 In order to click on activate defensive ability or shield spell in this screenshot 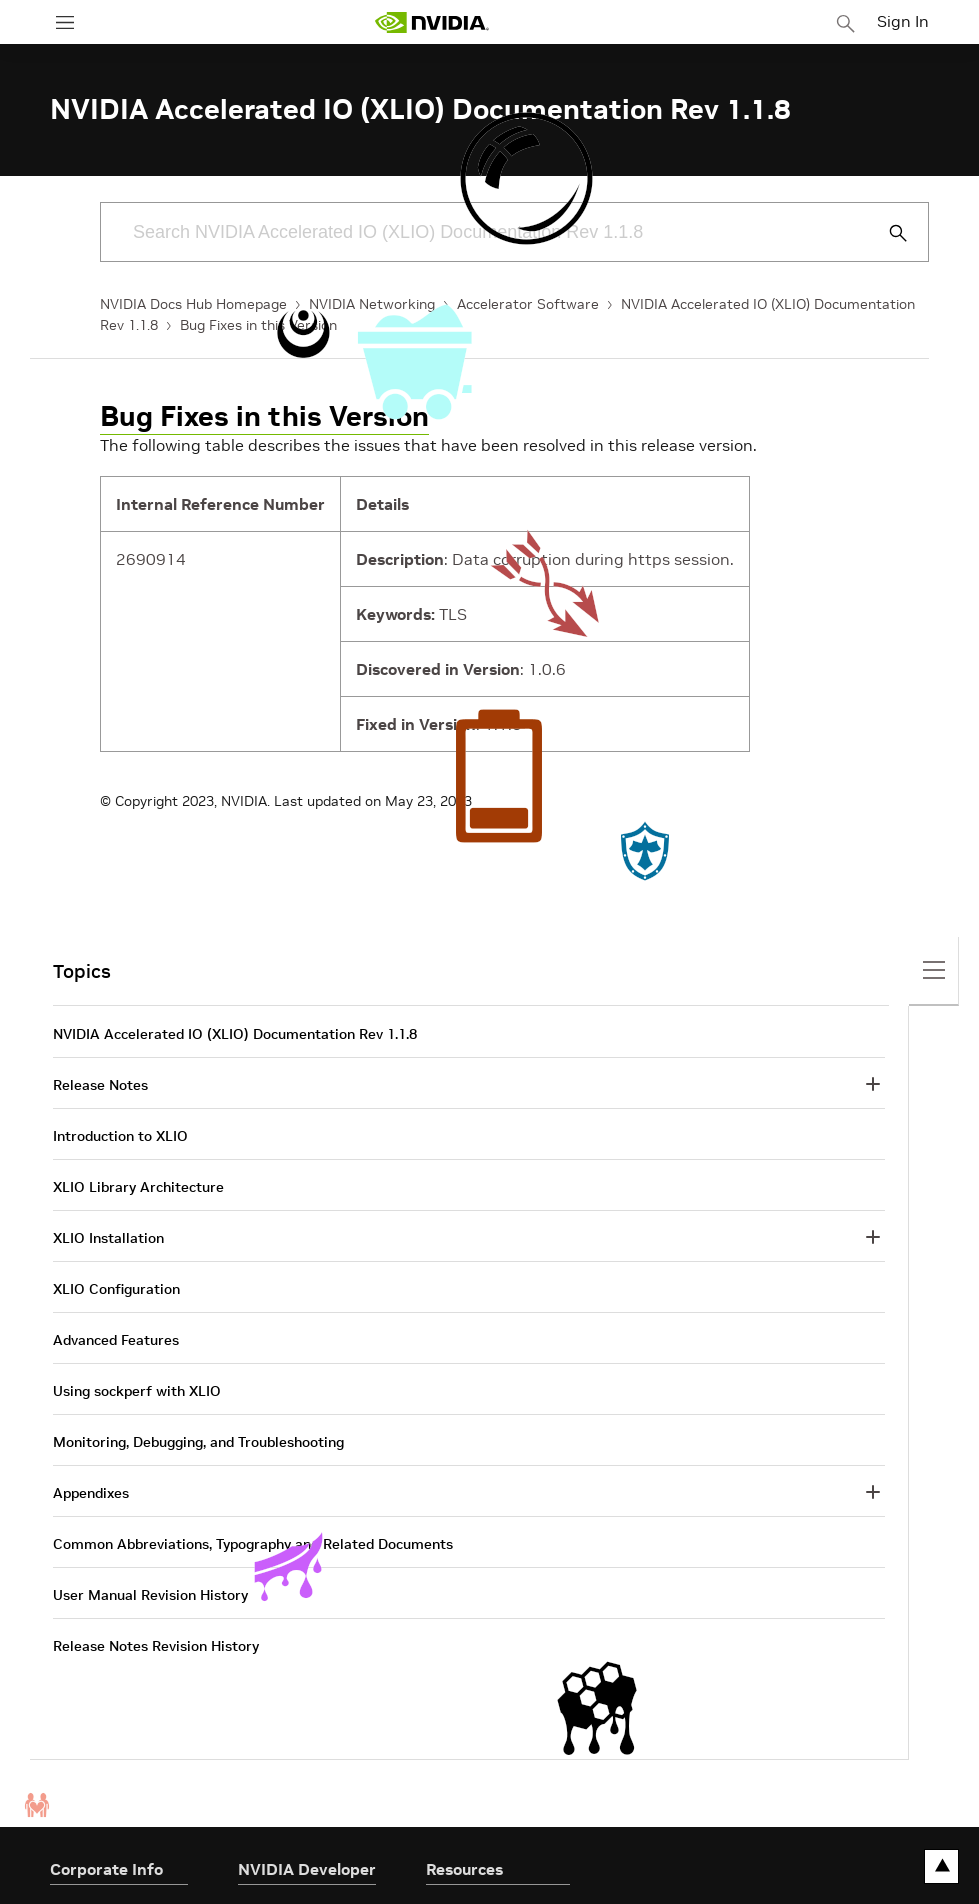, I will do `click(645, 851)`.